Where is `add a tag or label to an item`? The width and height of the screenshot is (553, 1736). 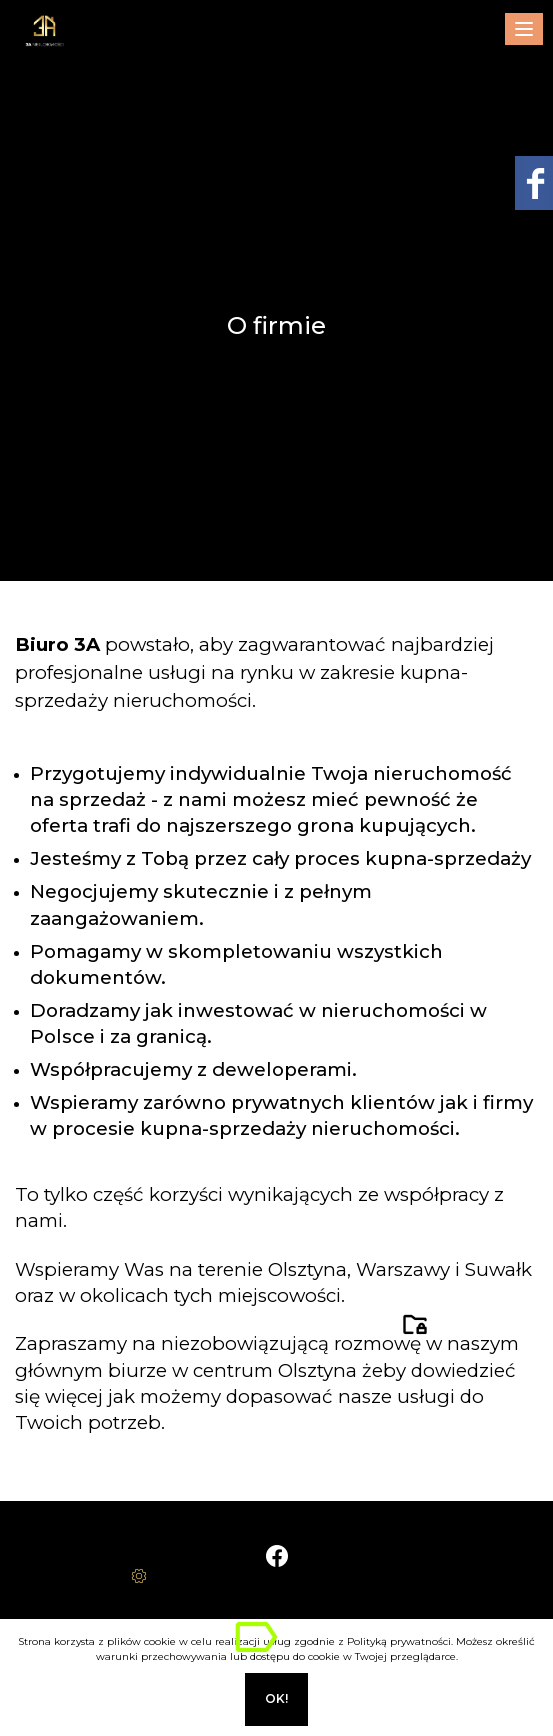 add a tag or label to an item is located at coordinates (255, 1637).